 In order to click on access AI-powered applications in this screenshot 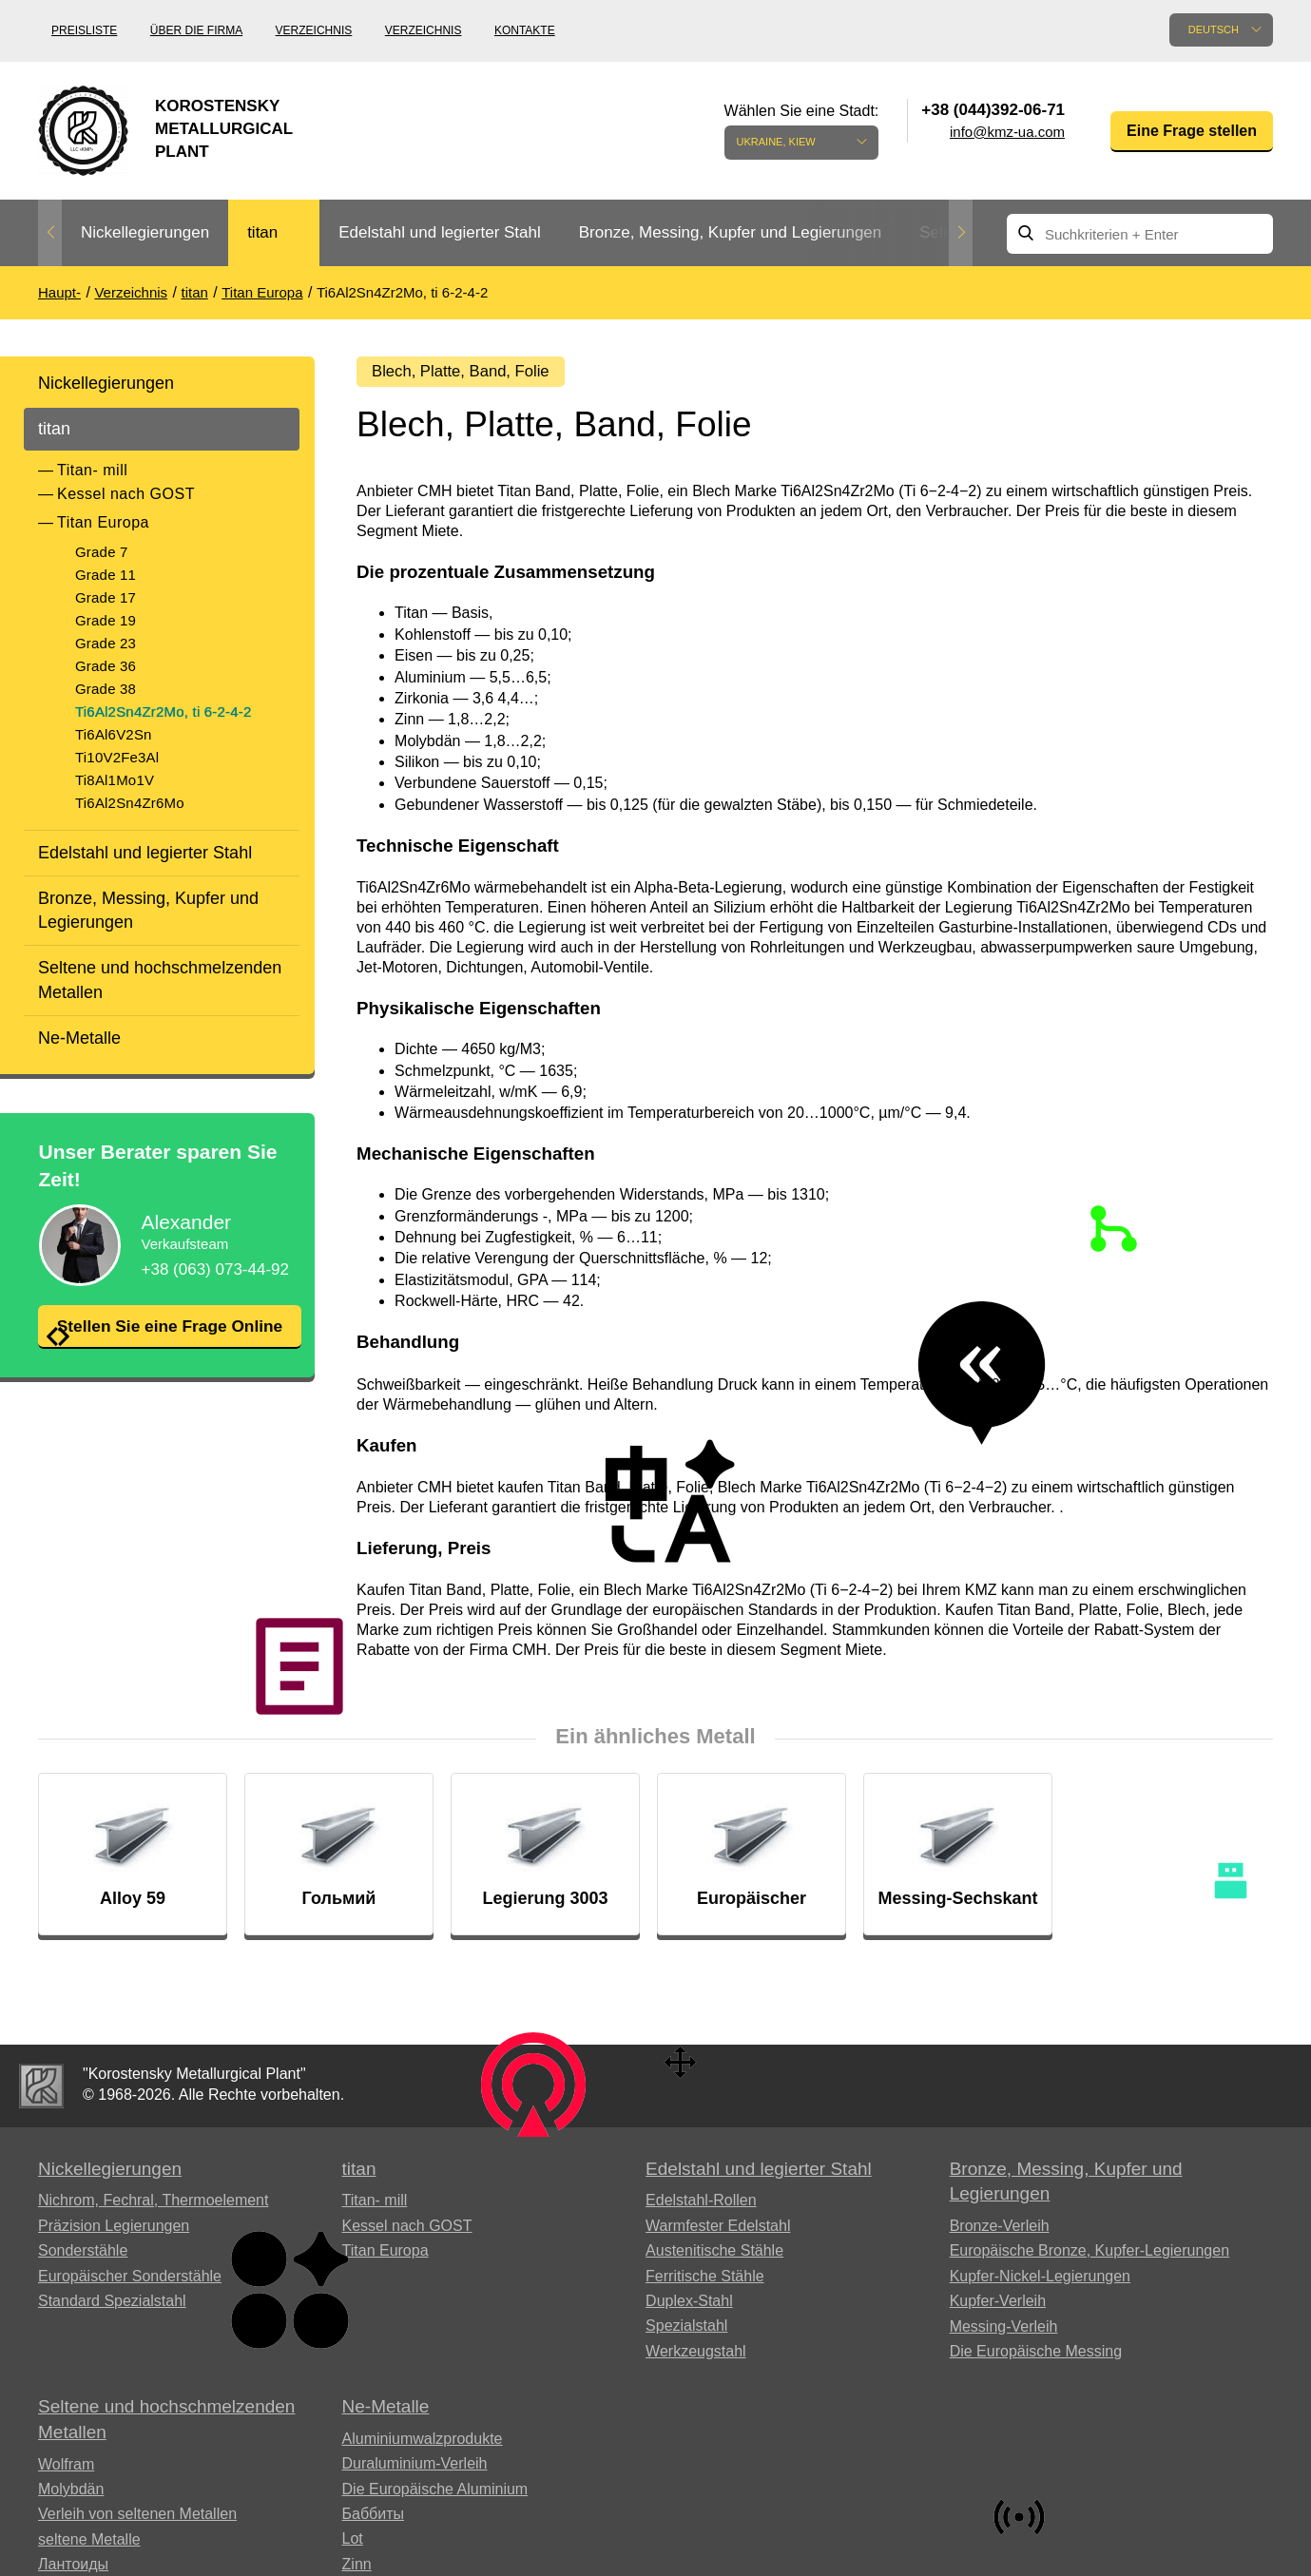, I will do `click(290, 2290)`.